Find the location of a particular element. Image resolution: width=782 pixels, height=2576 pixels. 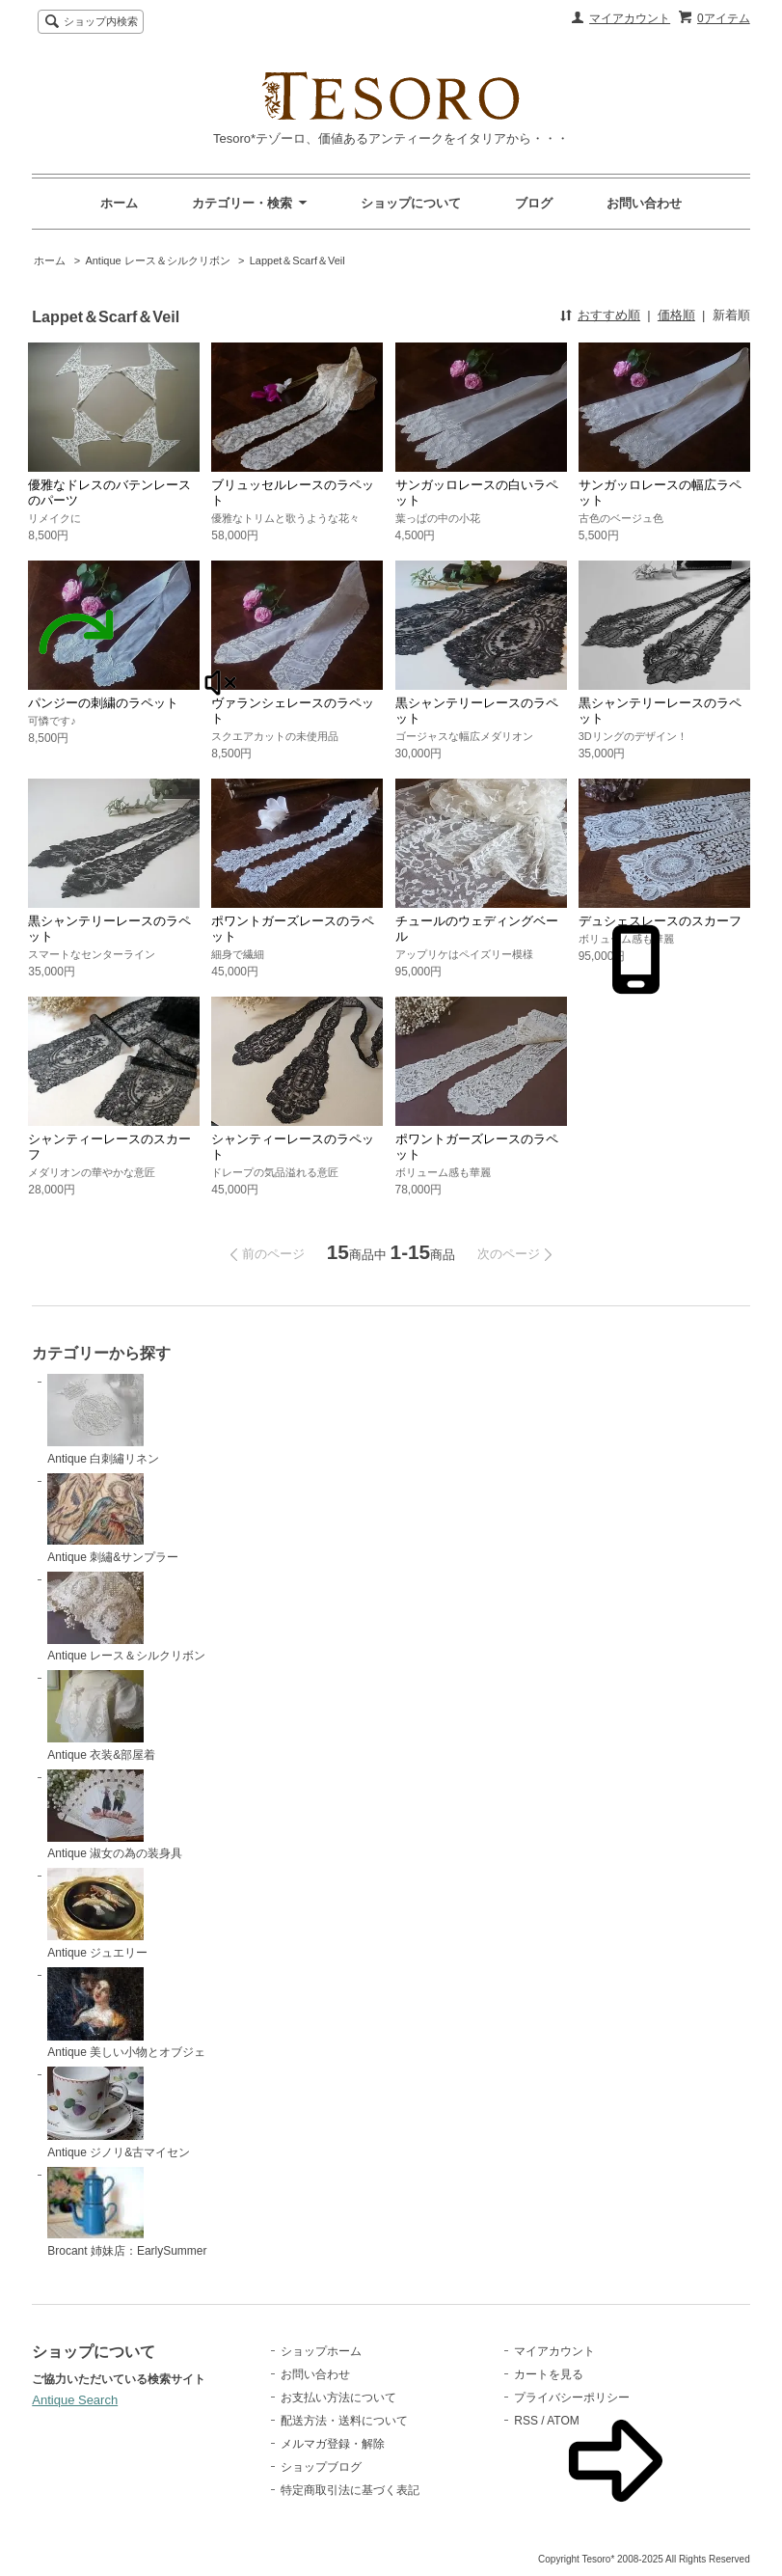

mute audio is located at coordinates (220, 682).